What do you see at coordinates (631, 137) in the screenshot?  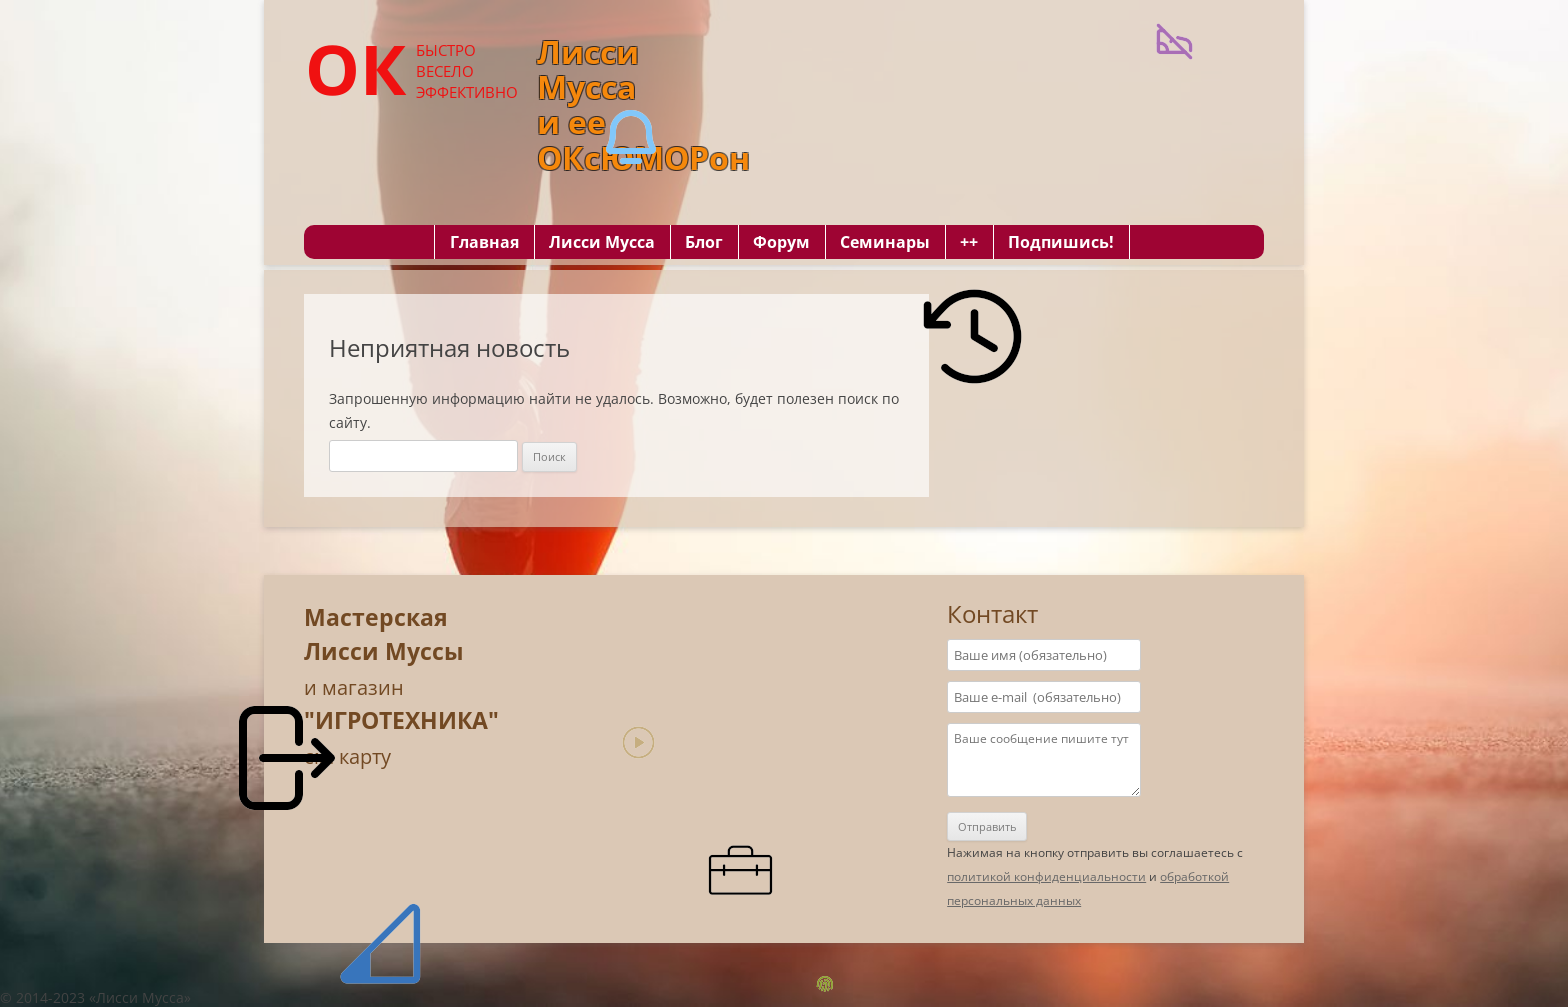 I see `view notifications` at bounding box center [631, 137].